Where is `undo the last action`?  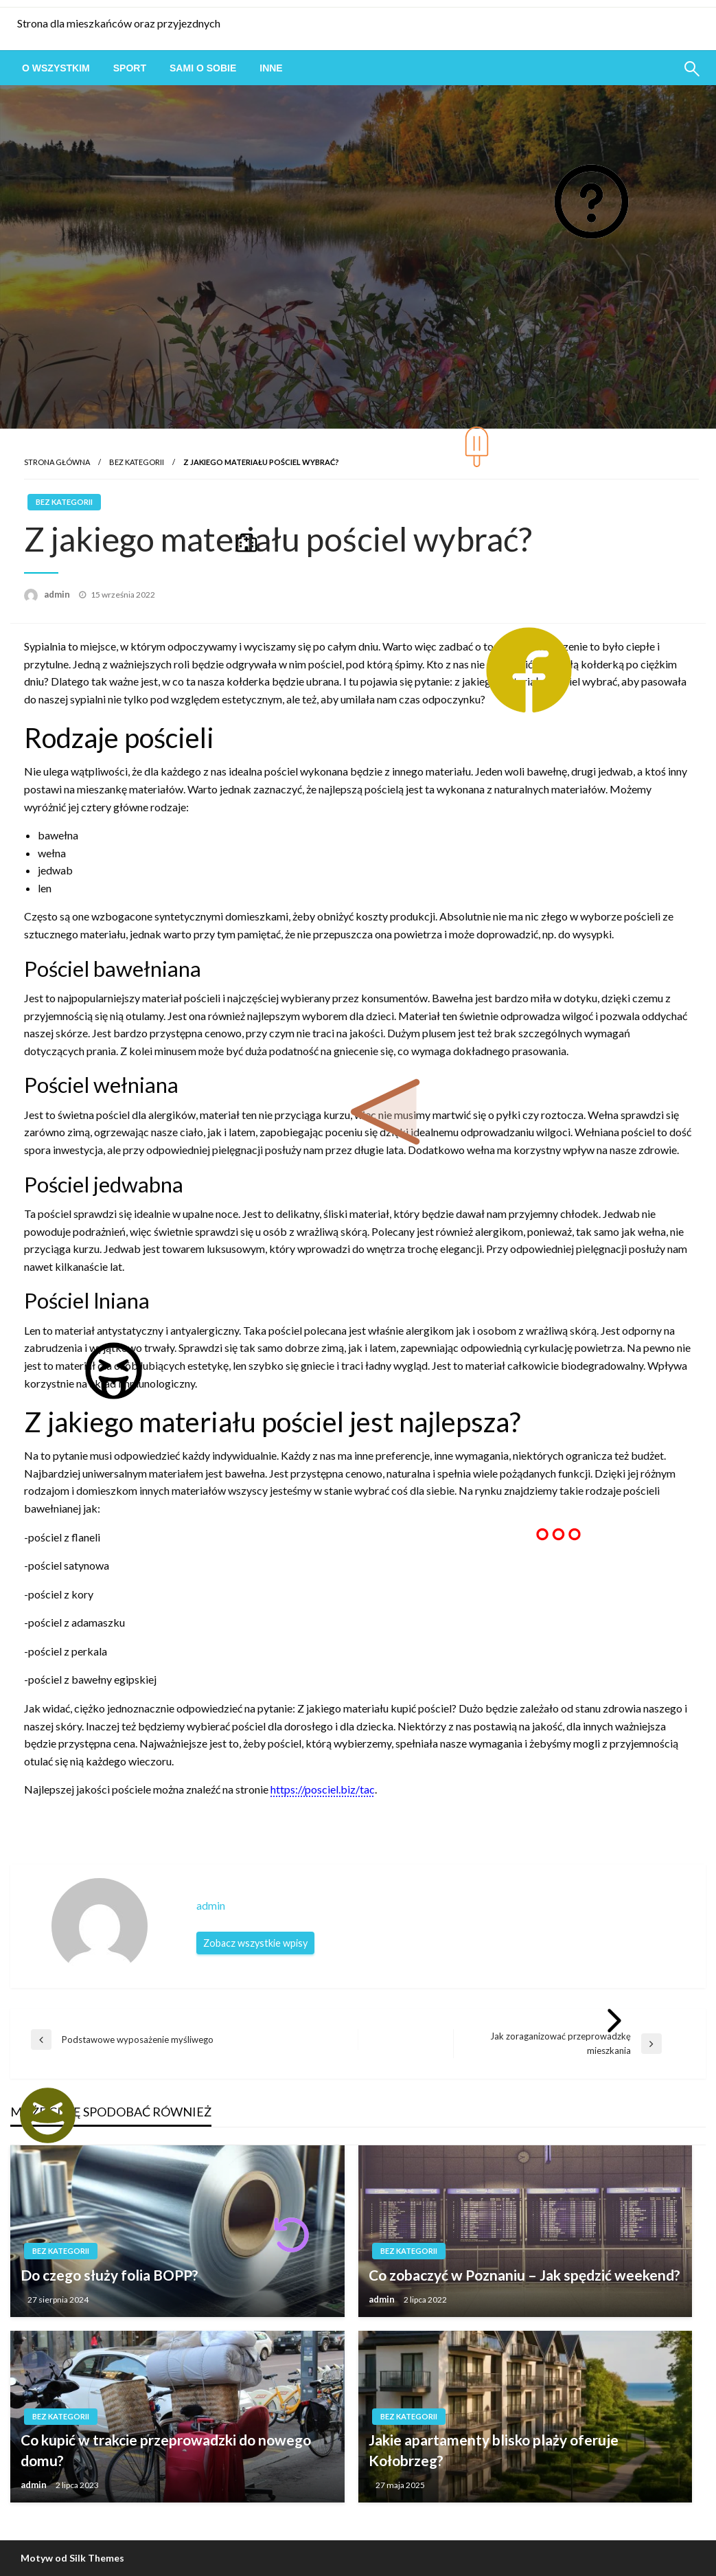 undo the last action is located at coordinates (291, 2235).